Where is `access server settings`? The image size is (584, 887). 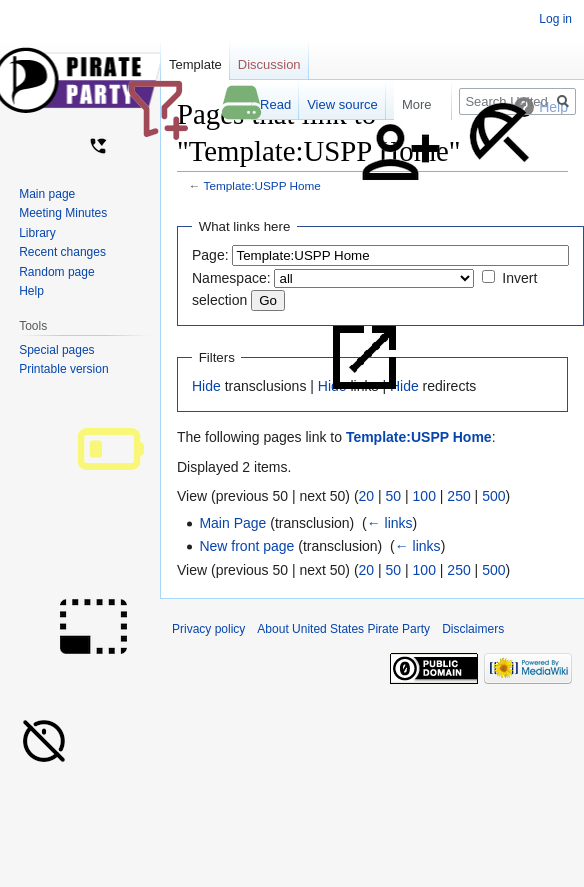
access server settings is located at coordinates (241, 102).